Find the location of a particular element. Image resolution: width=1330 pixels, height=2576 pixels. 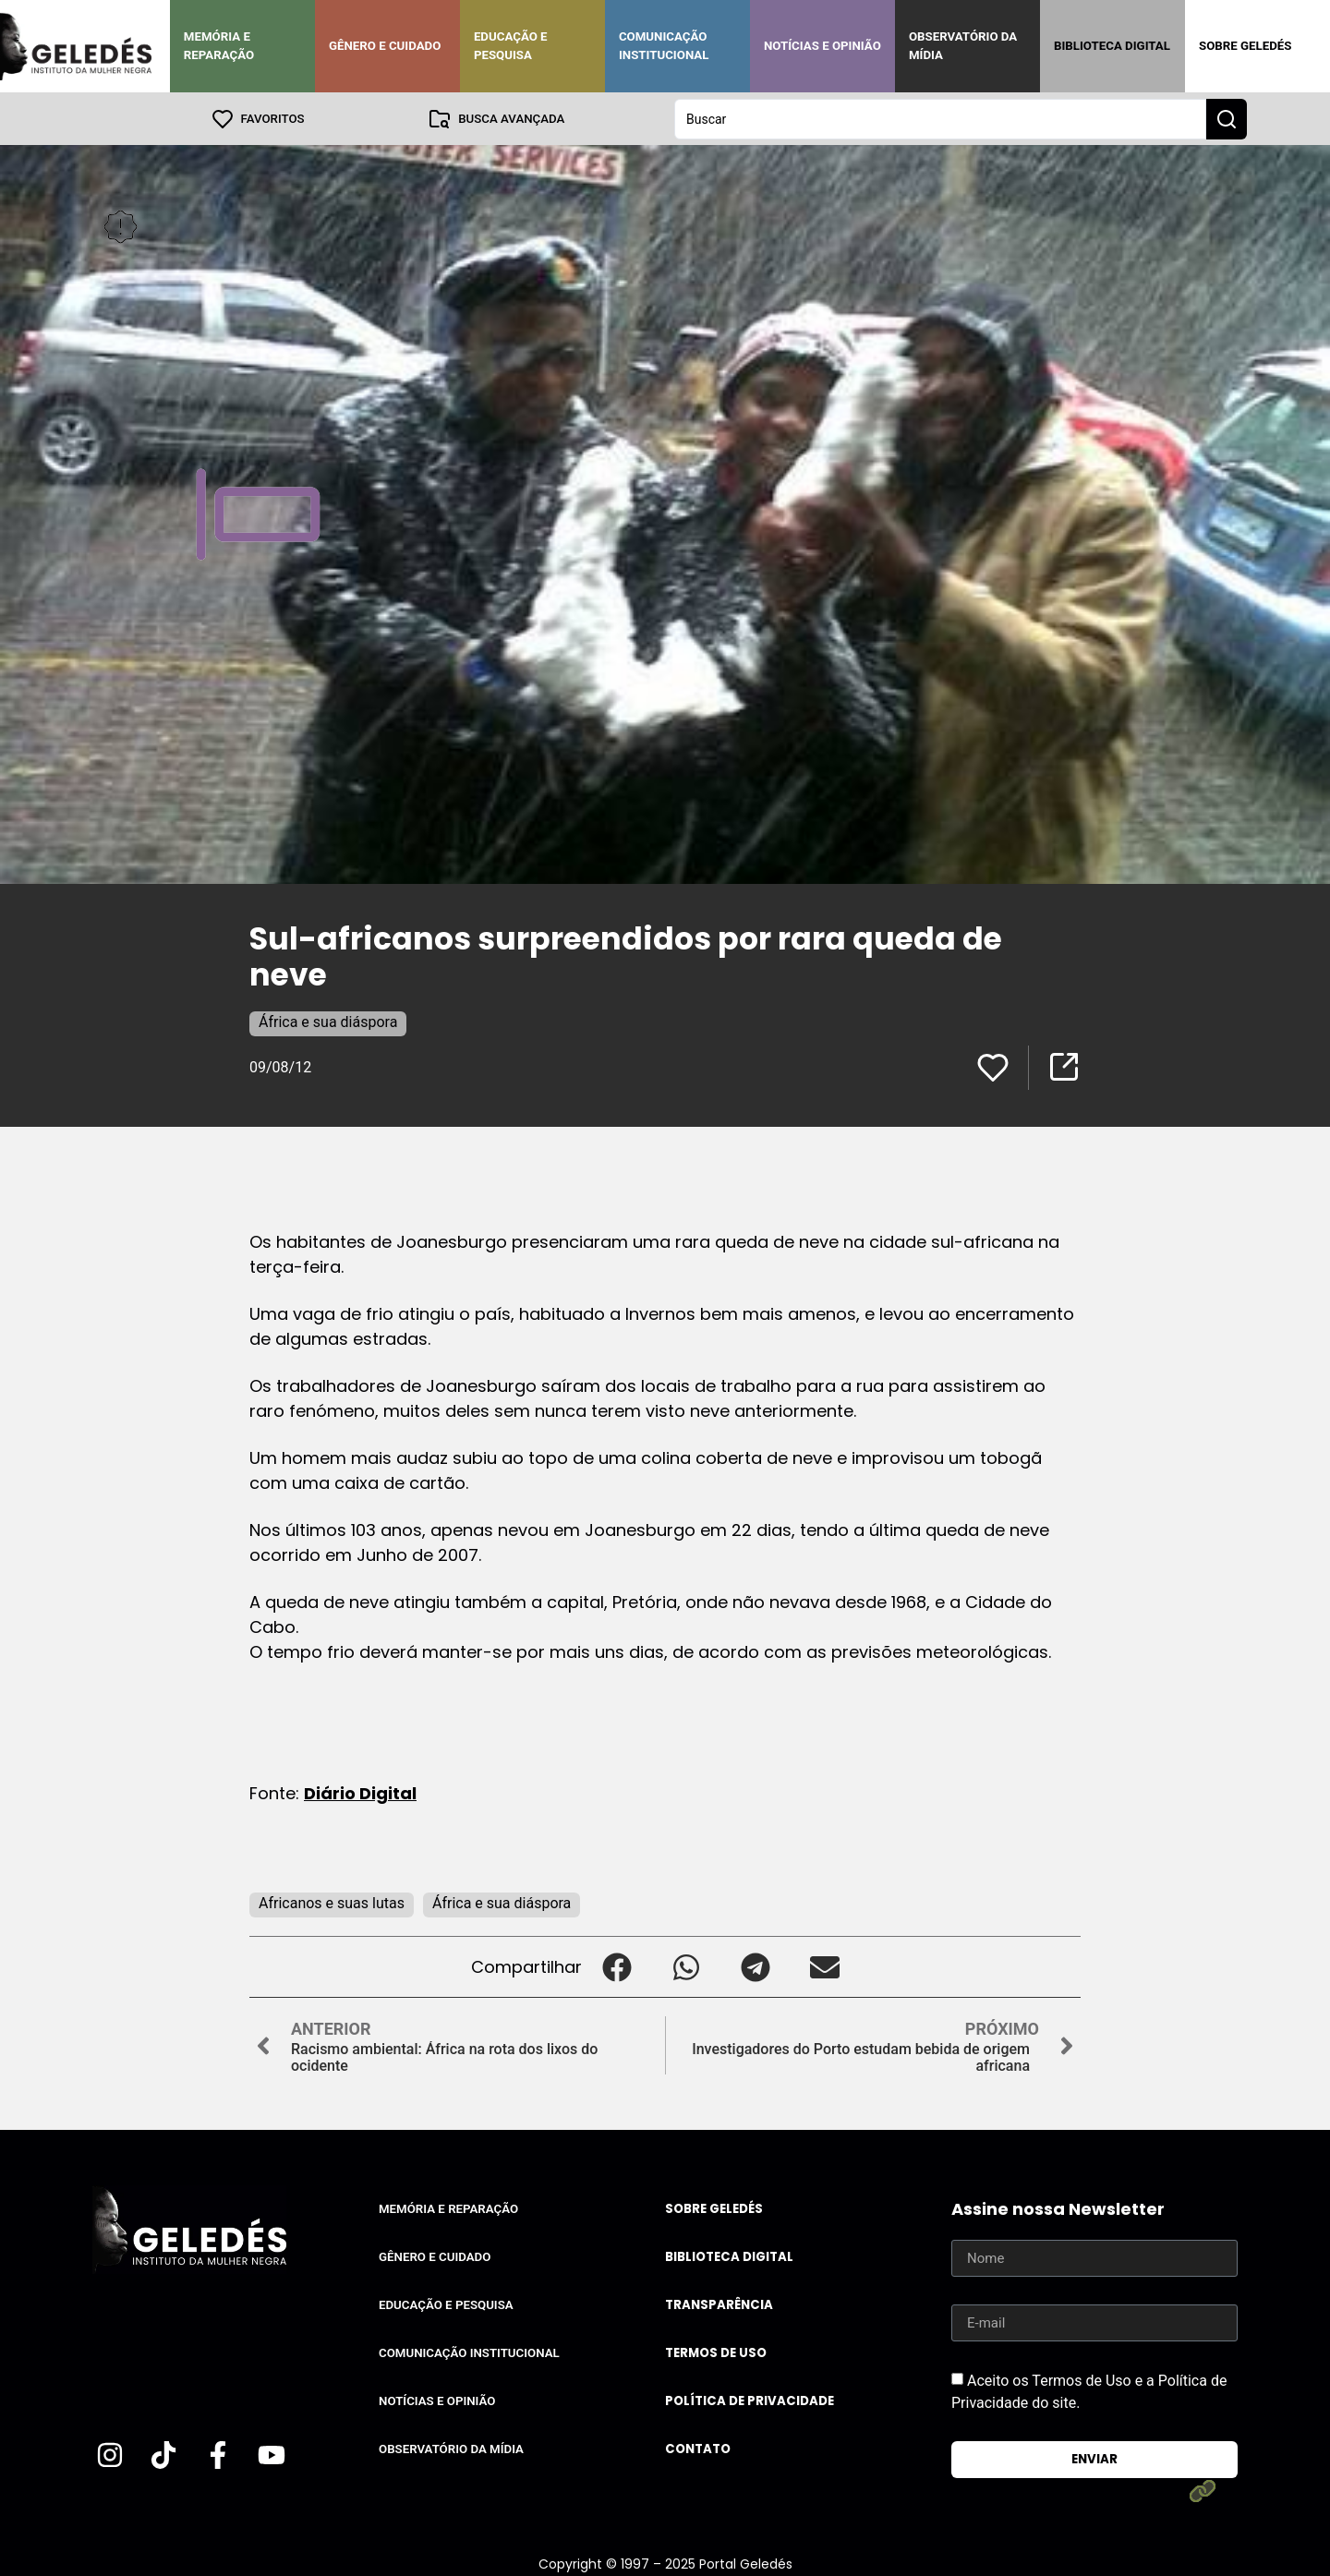

copy or share a link is located at coordinates (1203, 2491).